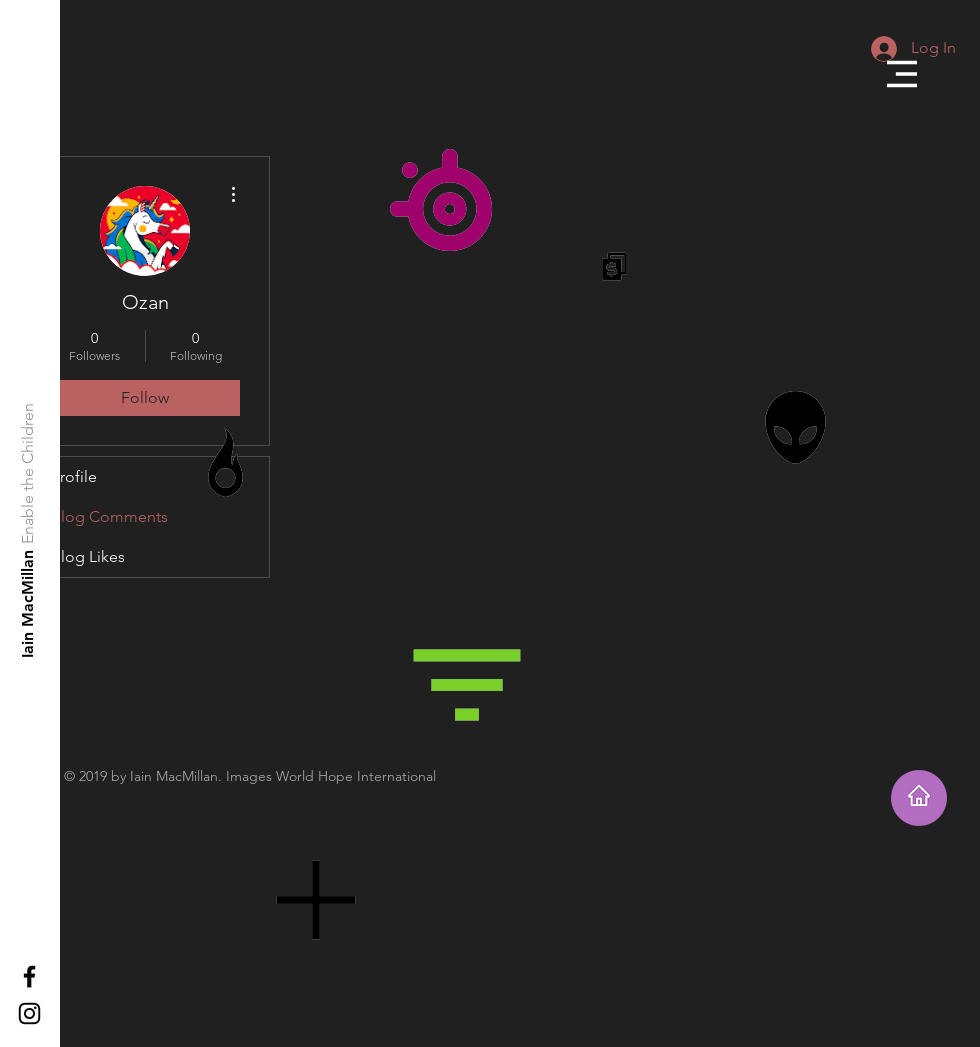 Image resolution: width=980 pixels, height=1047 pixels. What do you see at coordinates (225, 462) in the screenshot?
I see `sparkpost email delivery service logo` at bounding box center [225, 462].